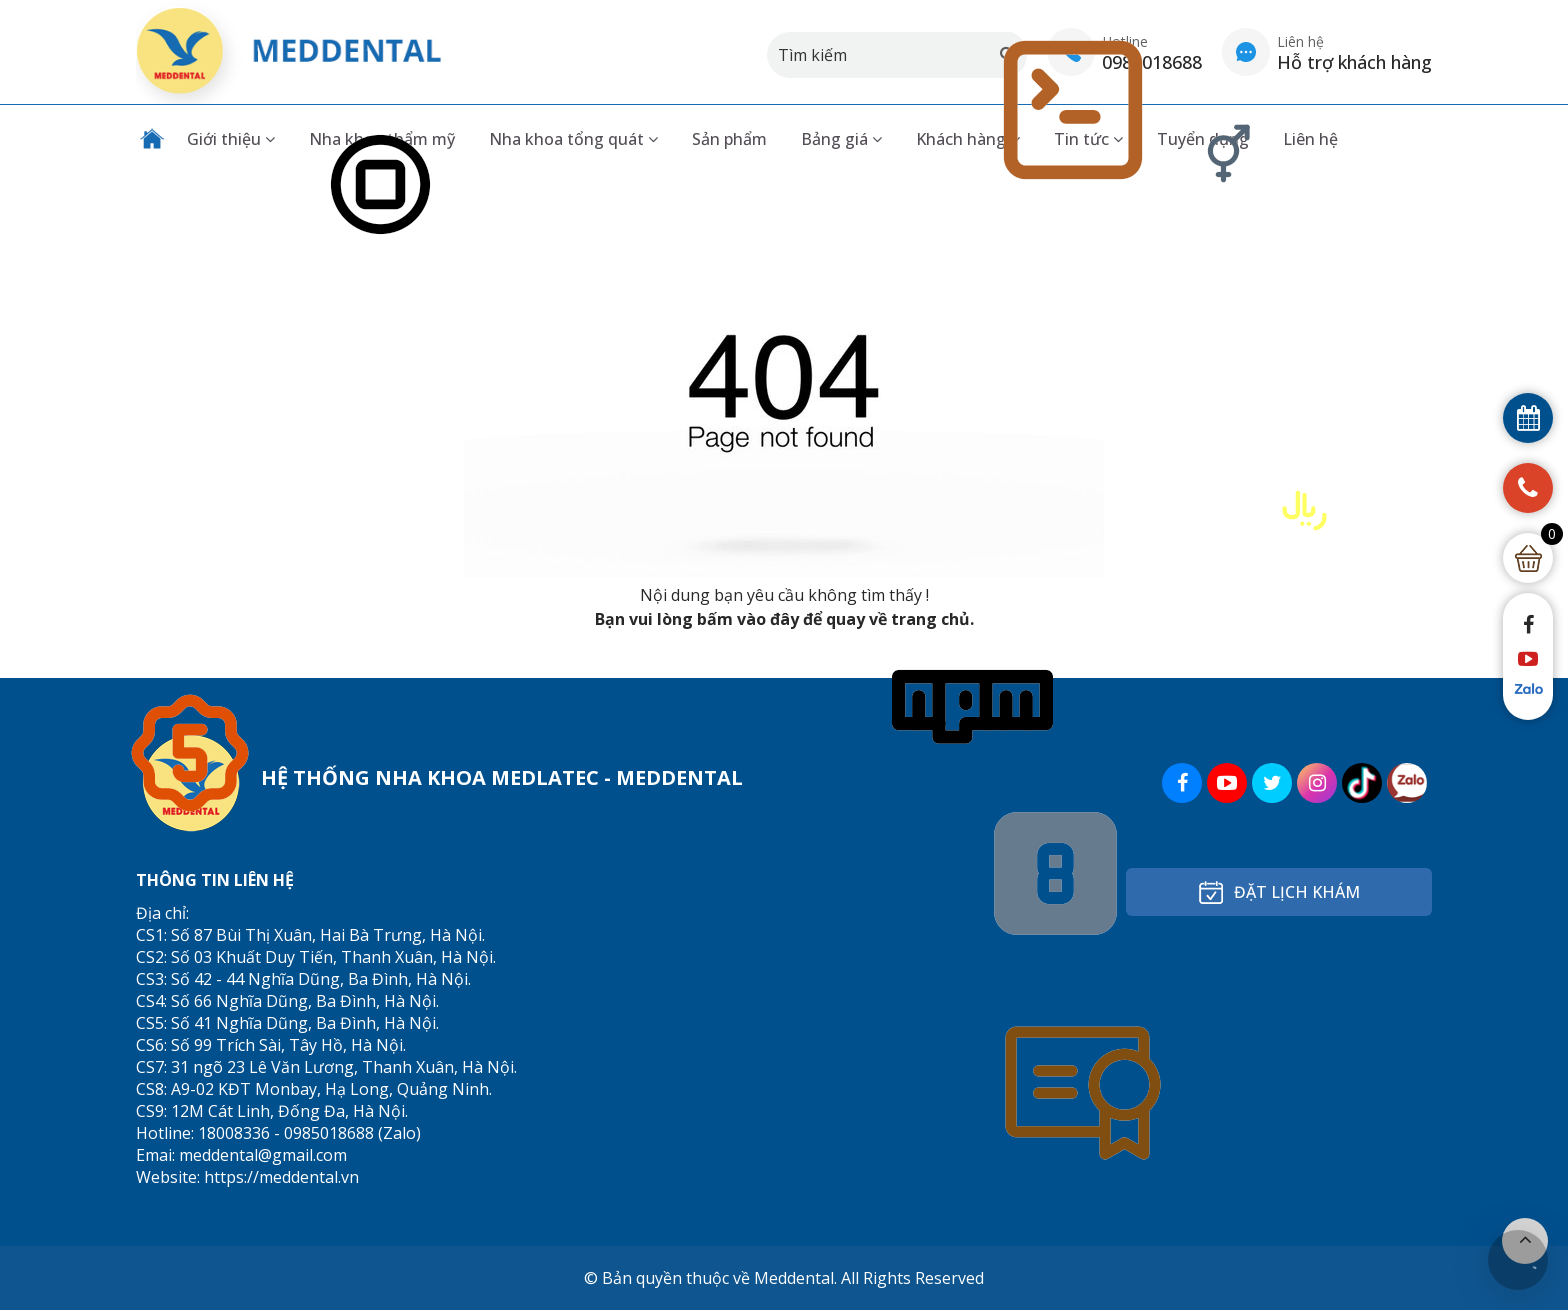 This screenshot has width=1568, height=1310. I want to click on select page 8 or step 8 in a sequence, so click(1055, 873).